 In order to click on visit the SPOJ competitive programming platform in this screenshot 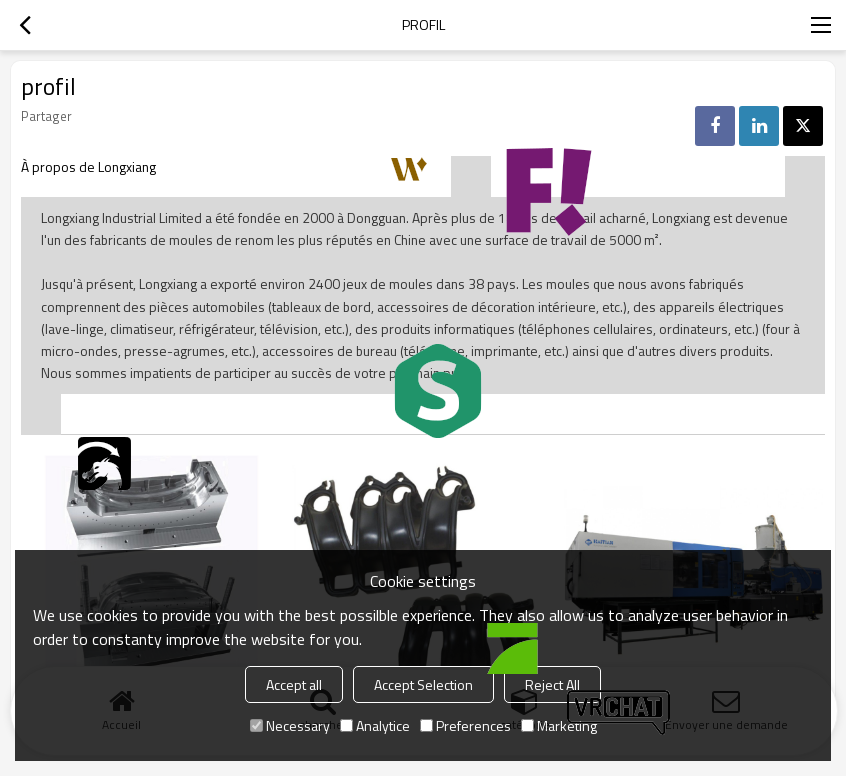, I will do `click(438, 391)`.